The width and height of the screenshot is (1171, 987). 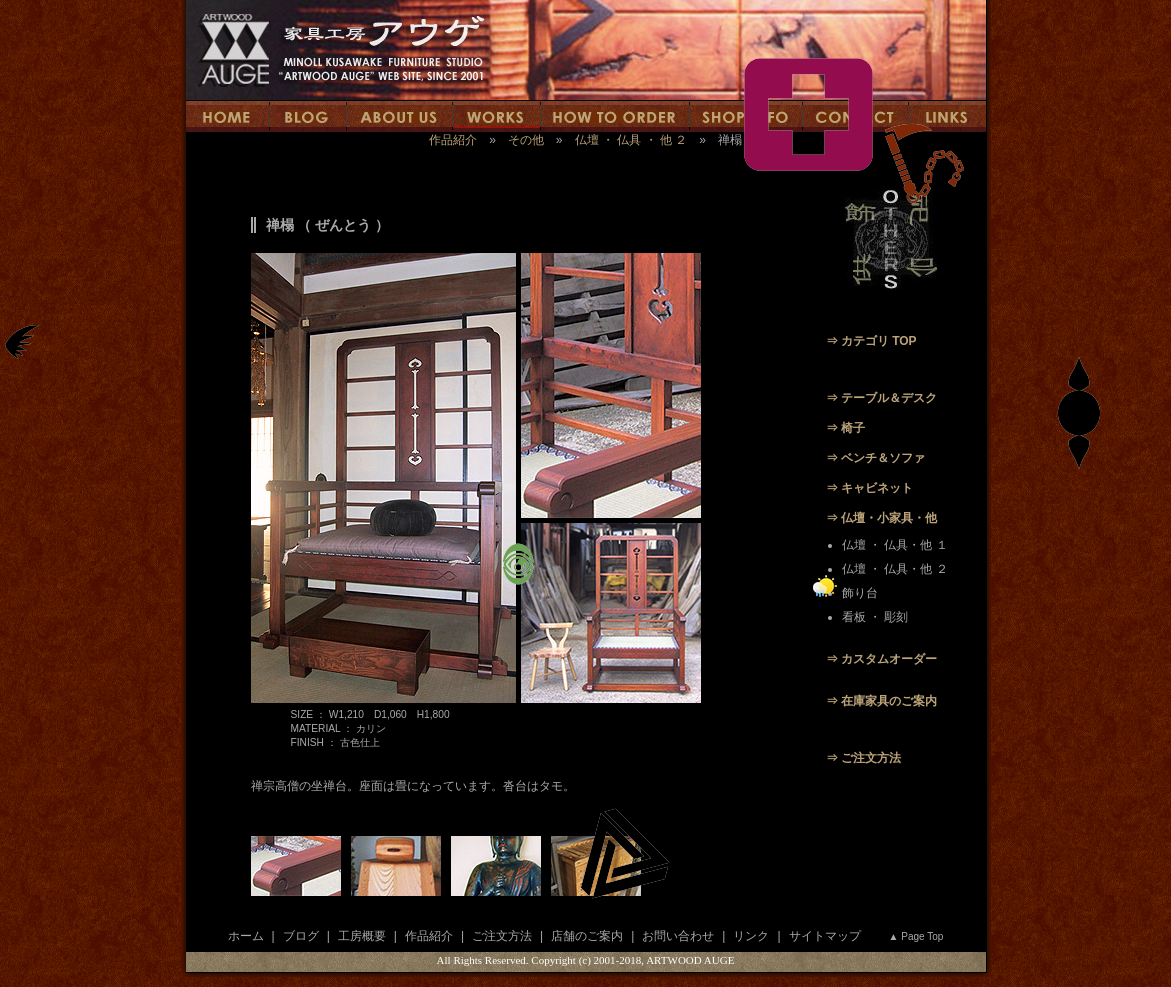 What do you see at coordinates (825, 586) in the screenshot?
I see `indicates rainy weather with daytime sun breaks` at bounding box center [825, 586].